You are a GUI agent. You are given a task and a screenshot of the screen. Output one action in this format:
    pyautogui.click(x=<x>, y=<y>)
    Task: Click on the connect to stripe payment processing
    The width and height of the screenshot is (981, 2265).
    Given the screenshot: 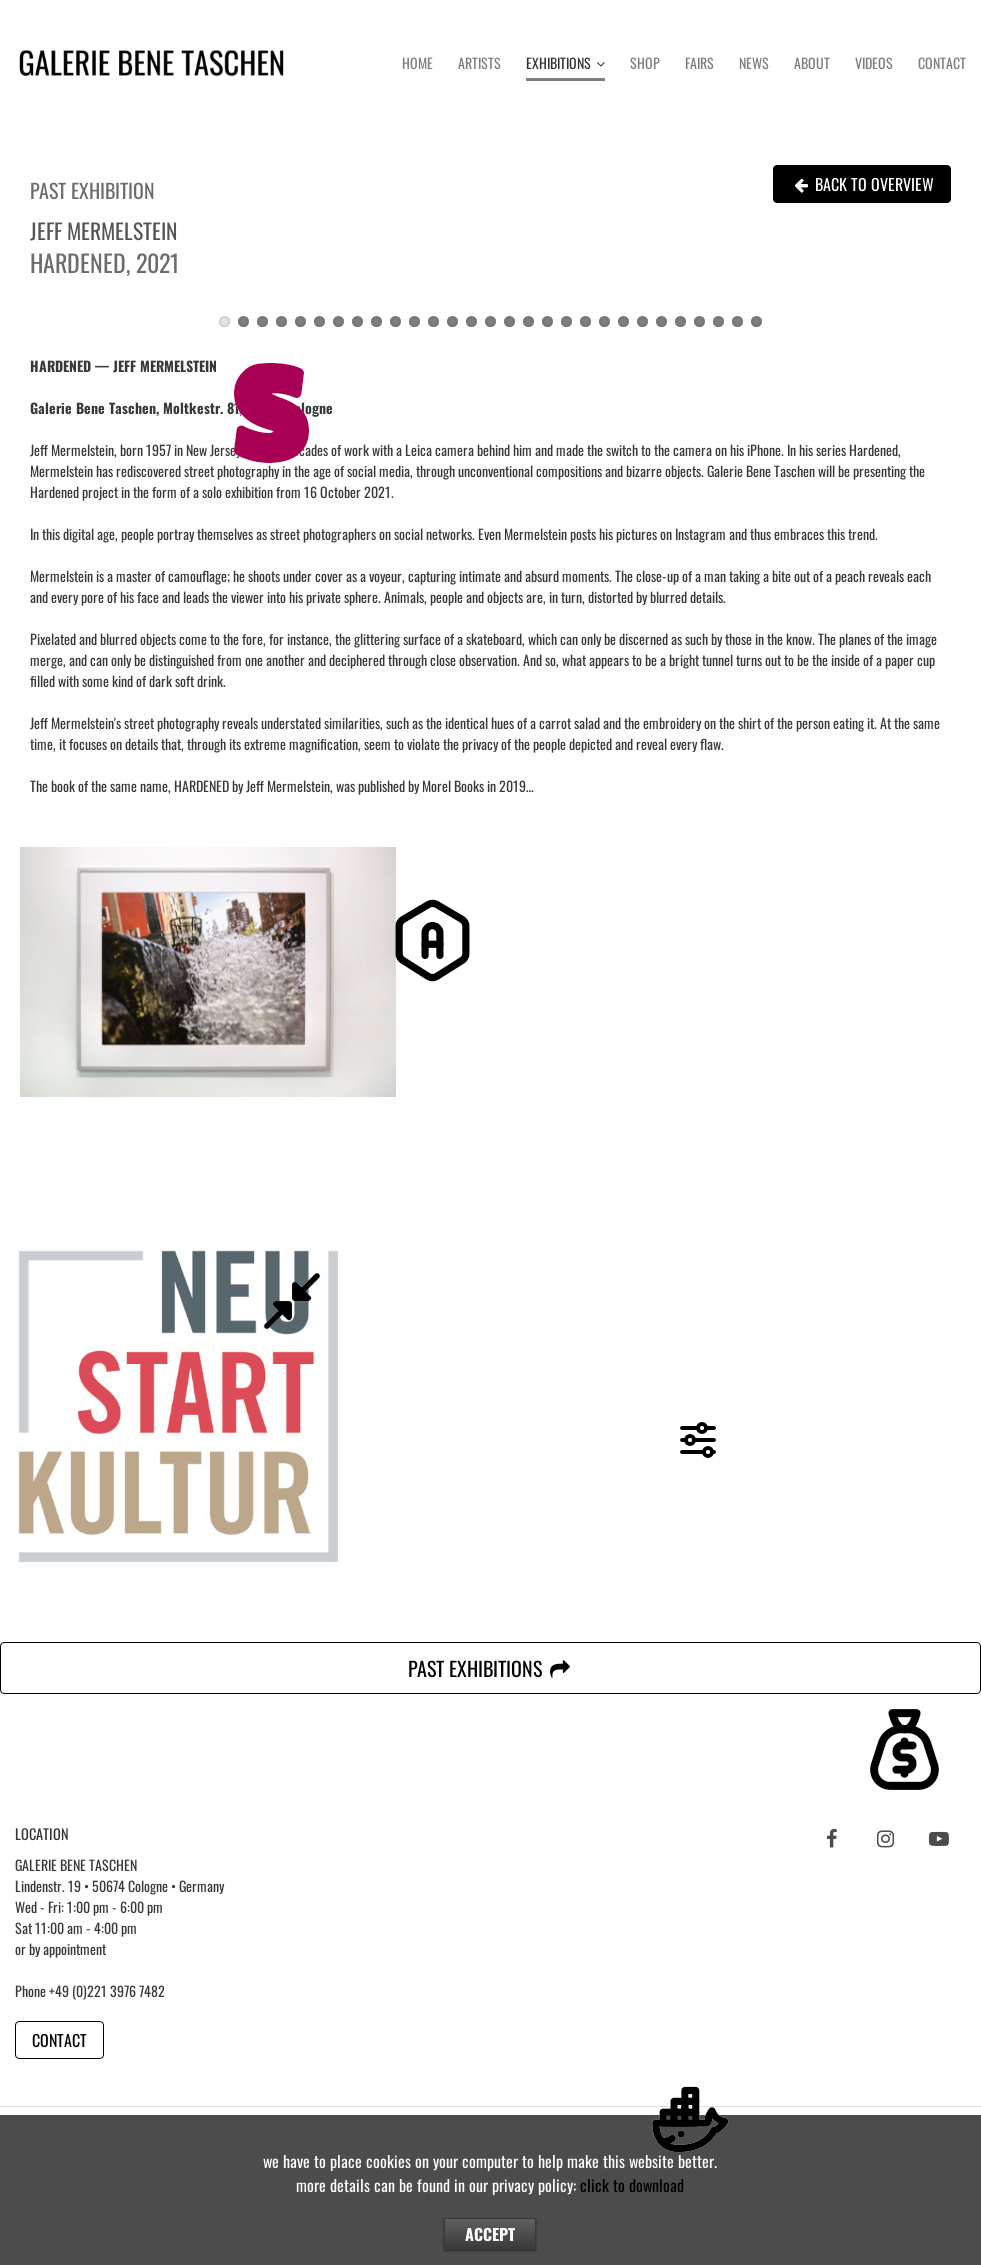 What is the action you would take?
    pyautogui.click(x=269, y=413)
    